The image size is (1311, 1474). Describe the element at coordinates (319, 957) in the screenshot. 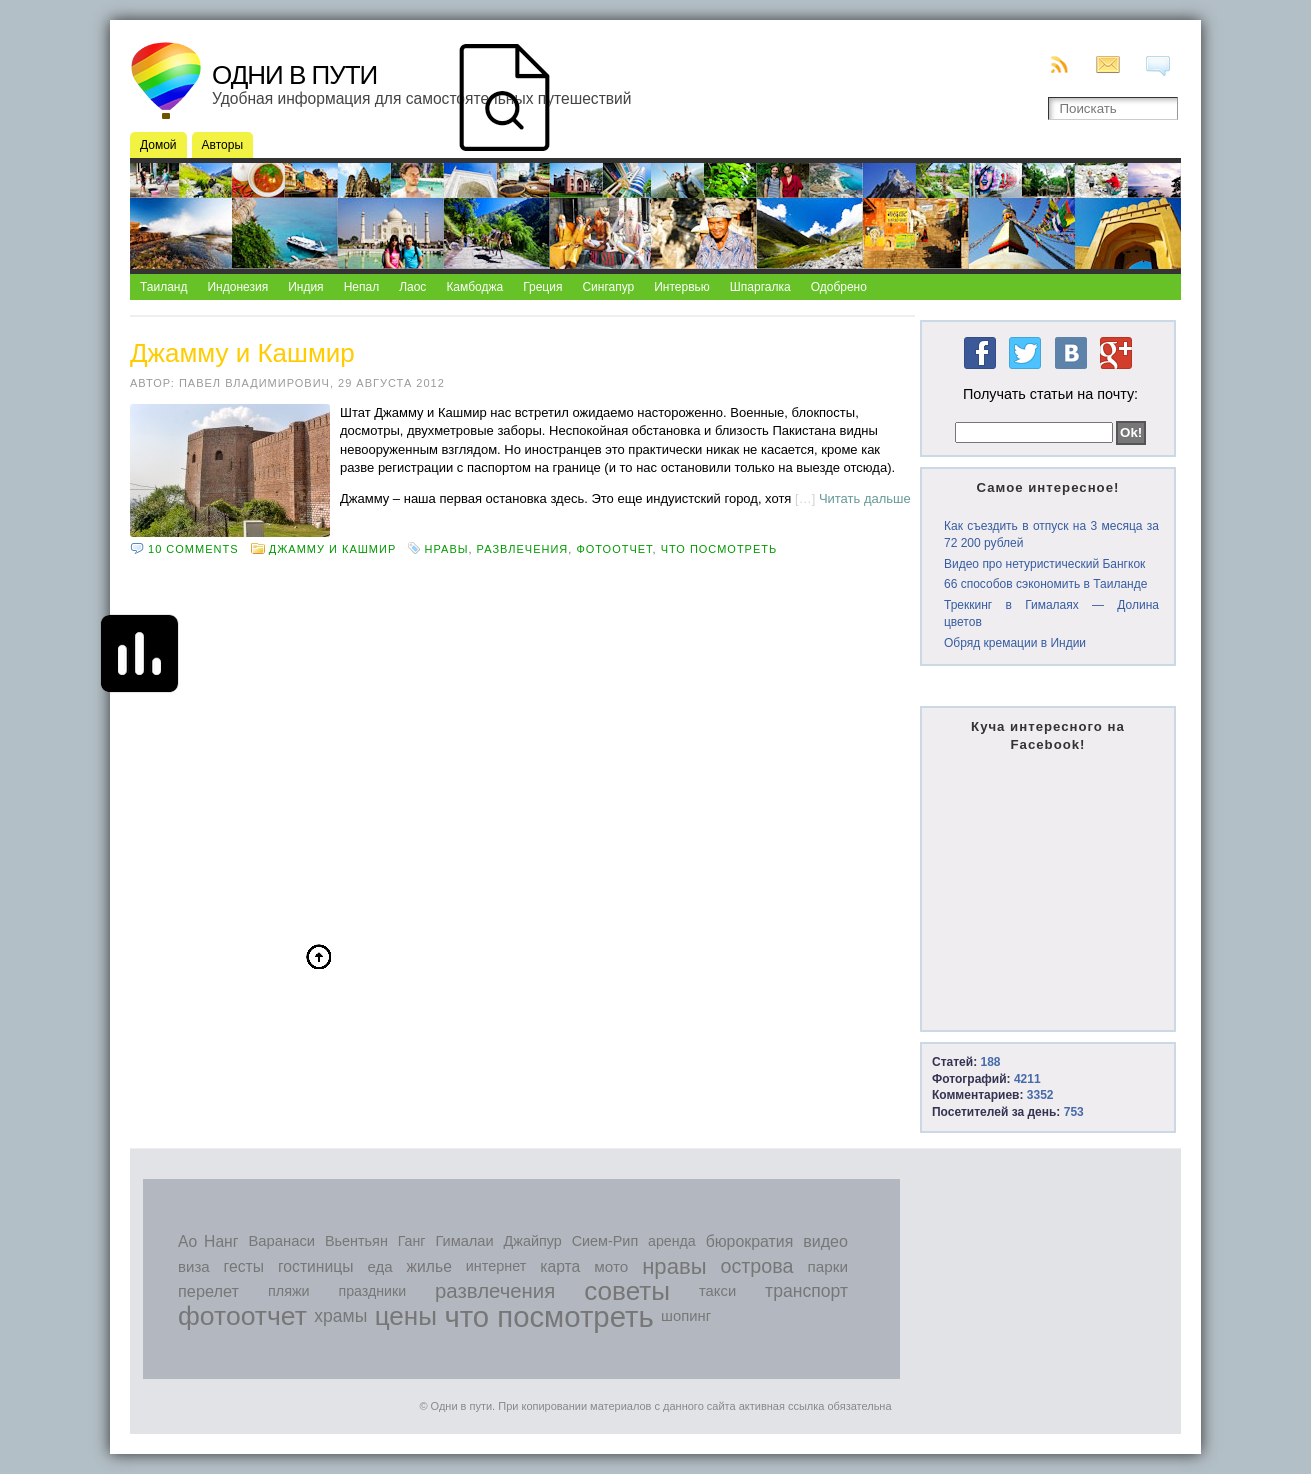

I see `upload a file or content` at that location.